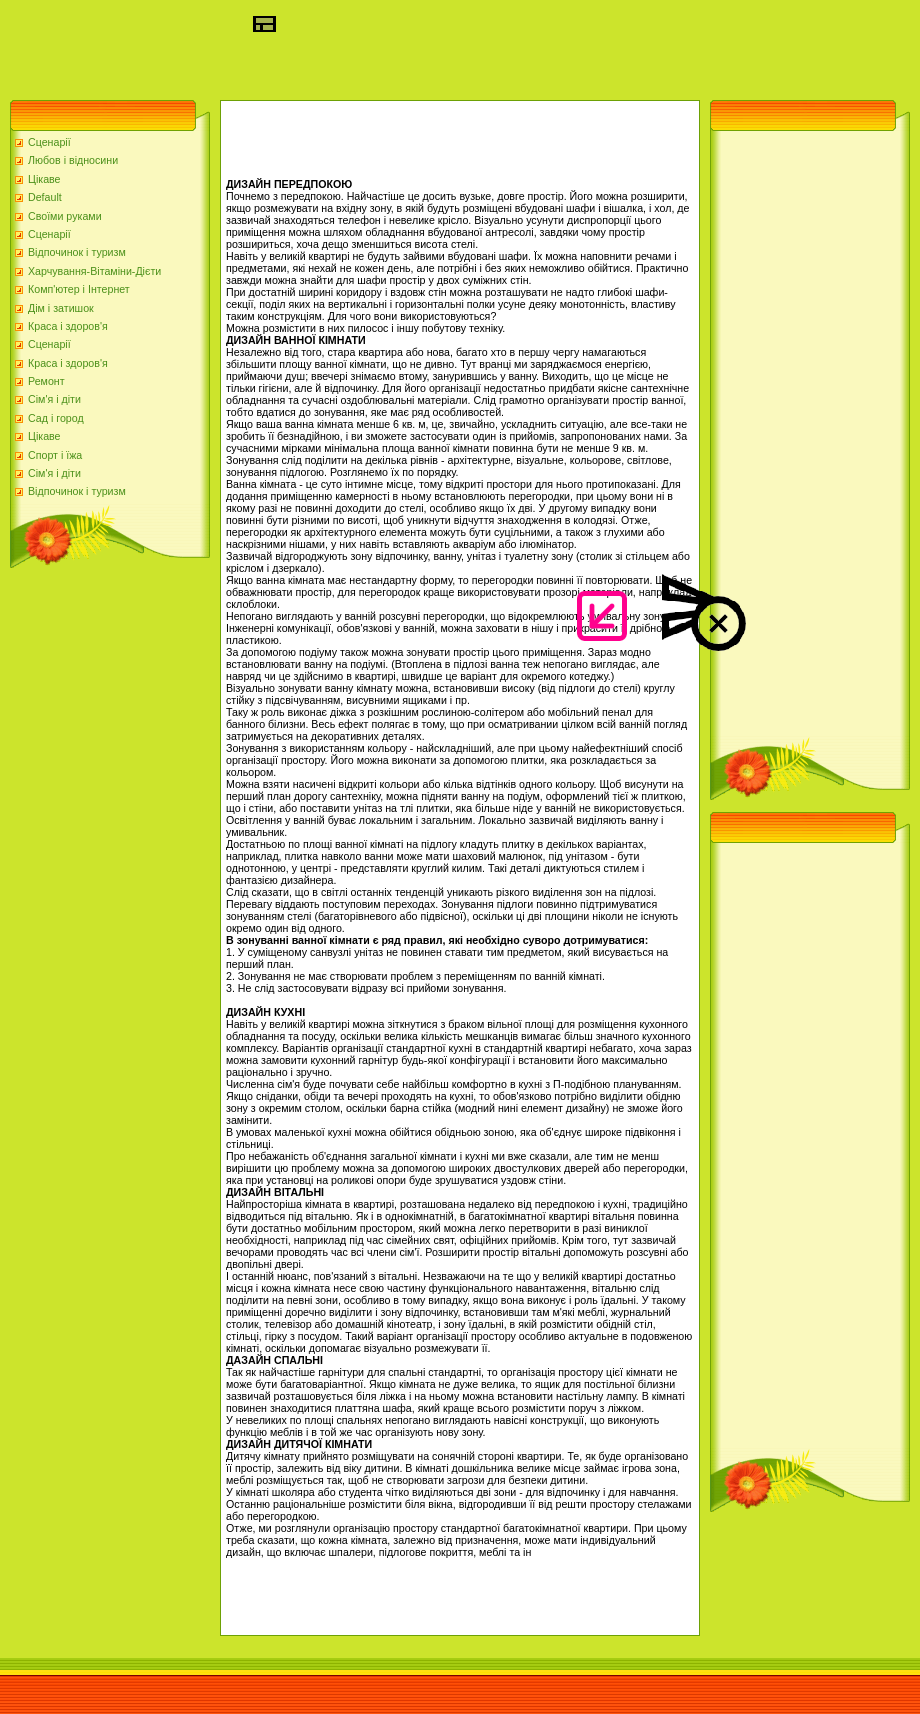 Image resolution: width=920 pixels, height=1714 pixels. What do you see at coordinates (702, 607) in the screenshot?
I see `cancel a scheduled message` at bounding box center [702, 607].